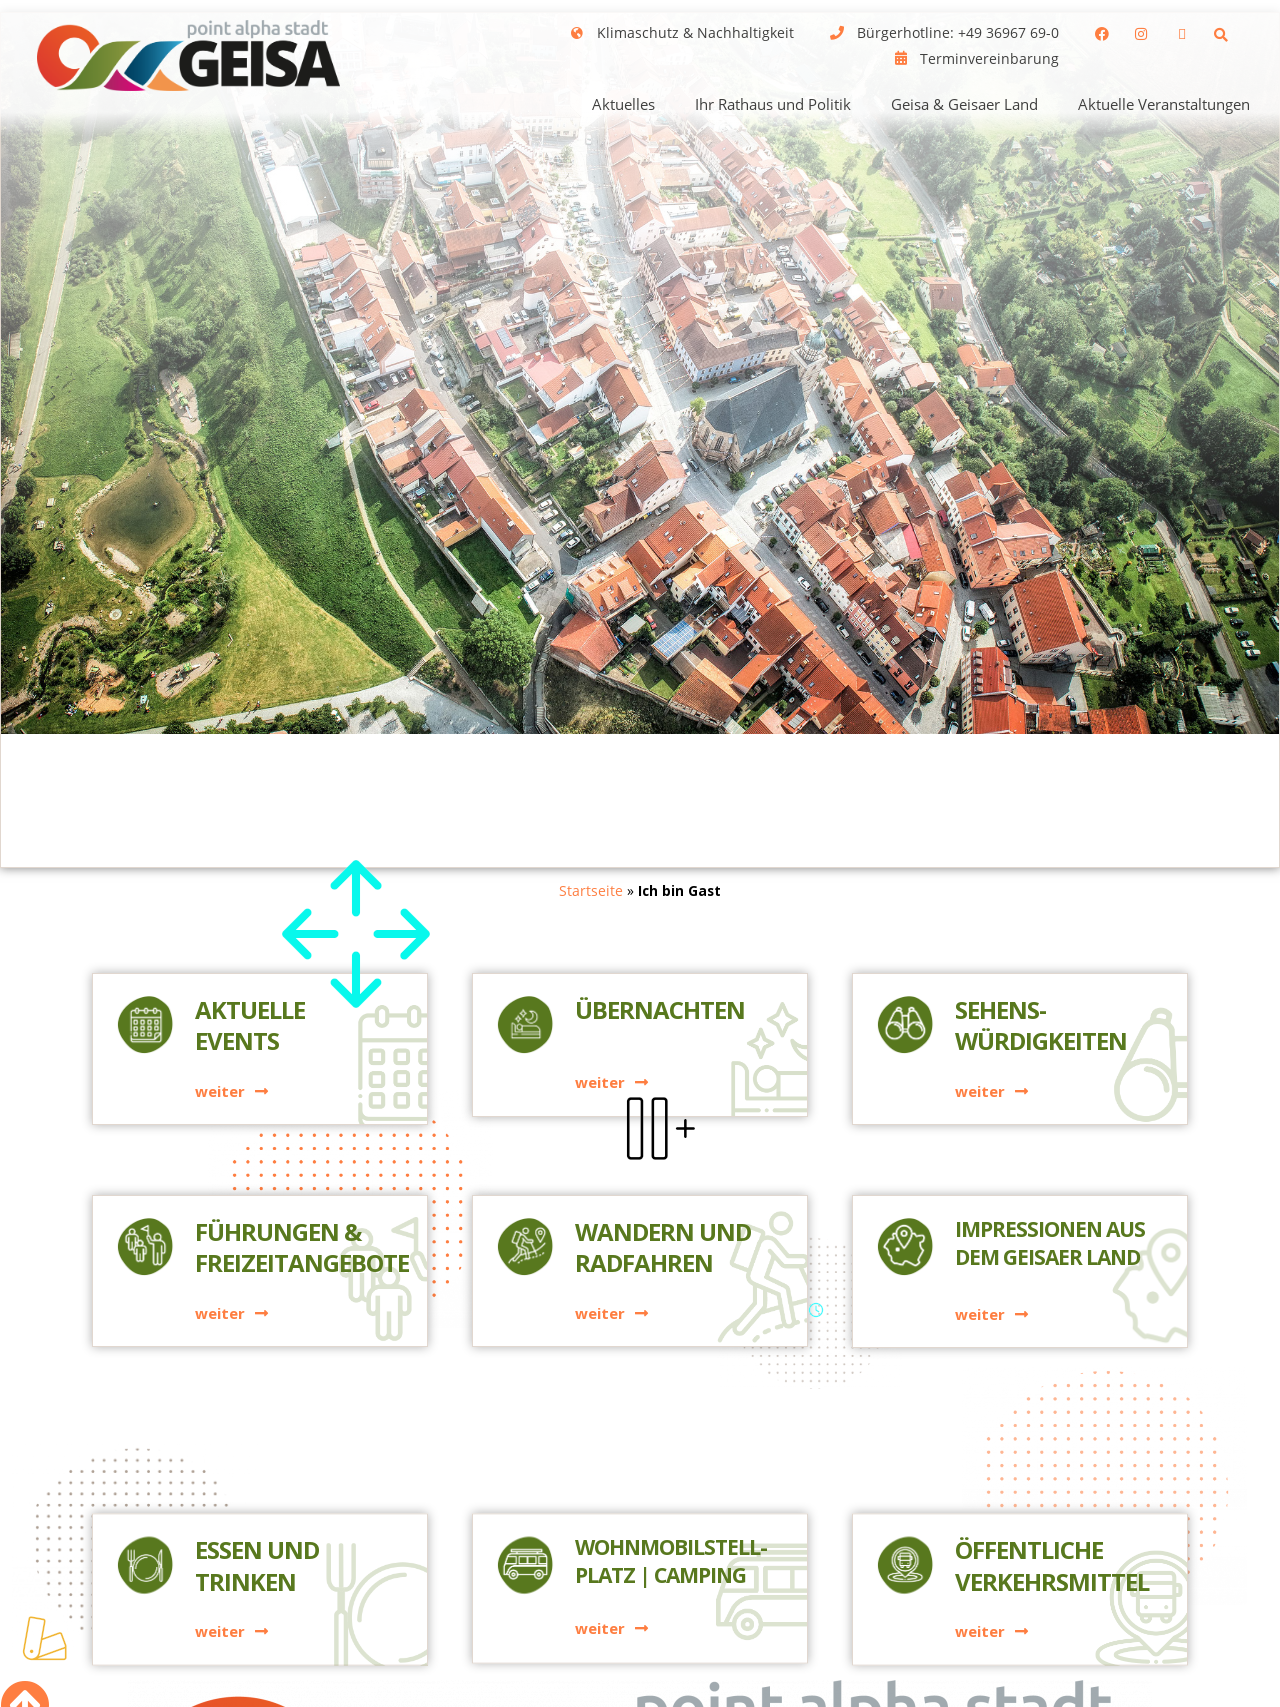  I want to click on access color palette or theme options, so click(43, 1640).